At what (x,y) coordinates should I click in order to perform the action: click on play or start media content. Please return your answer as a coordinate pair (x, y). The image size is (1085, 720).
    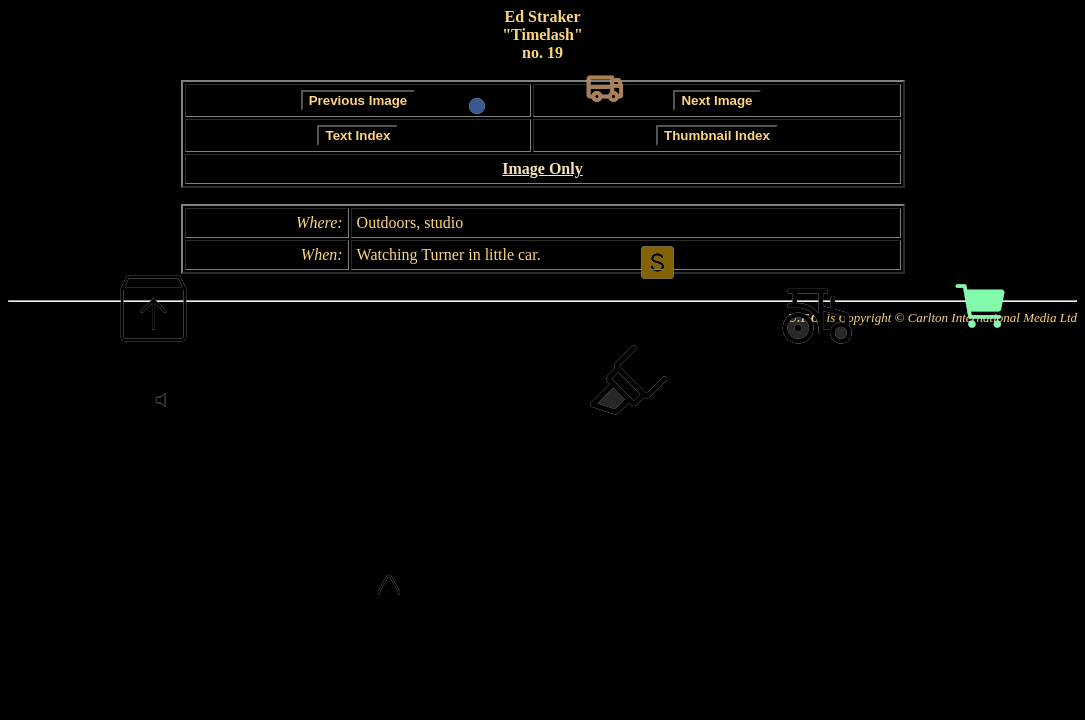
    Looking at the image, I should click on (389, 585).